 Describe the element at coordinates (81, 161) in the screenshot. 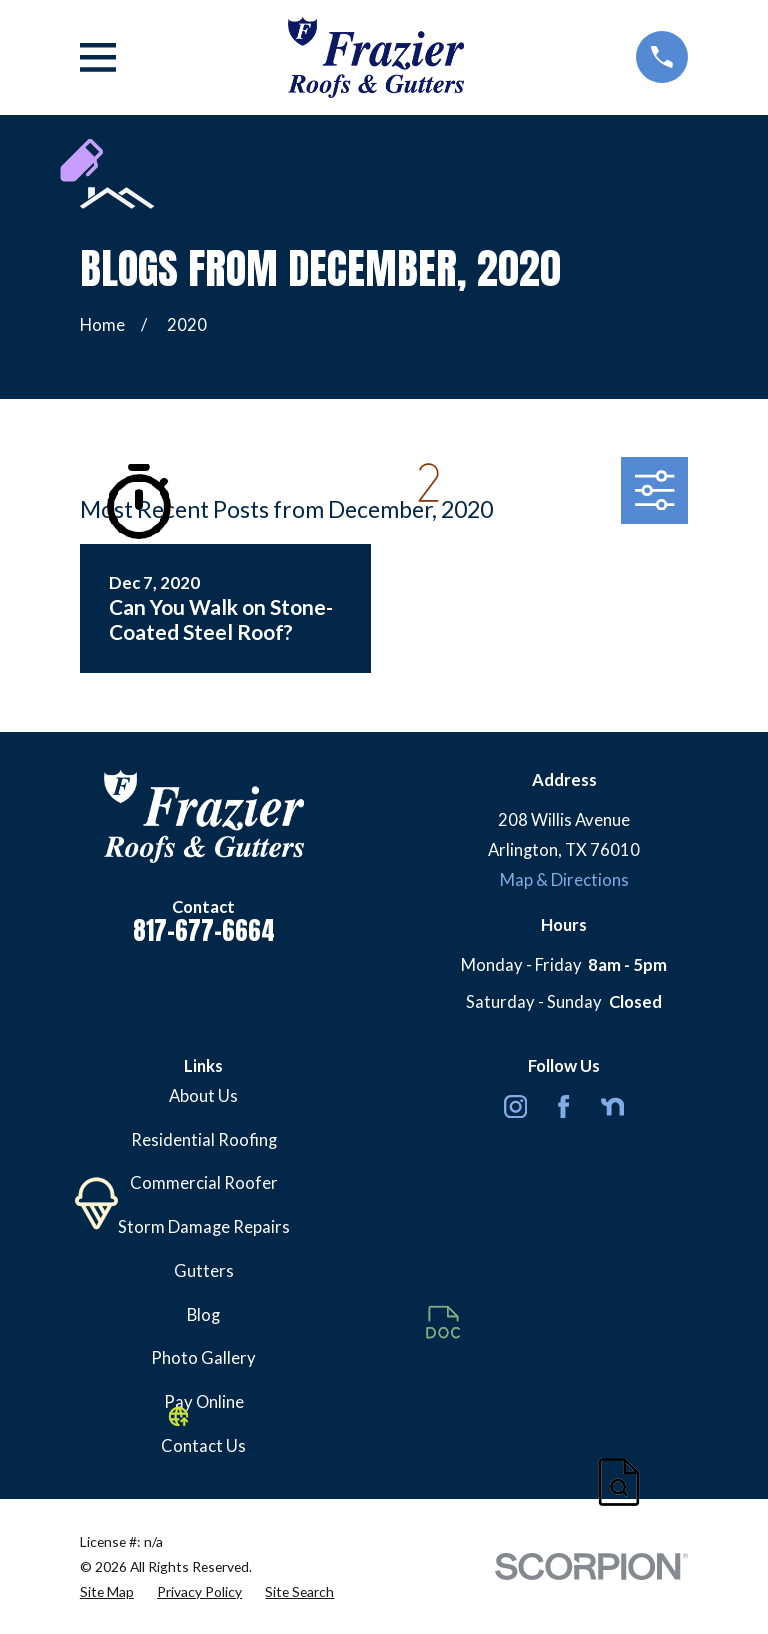

I see `edit or modify content` at that location.